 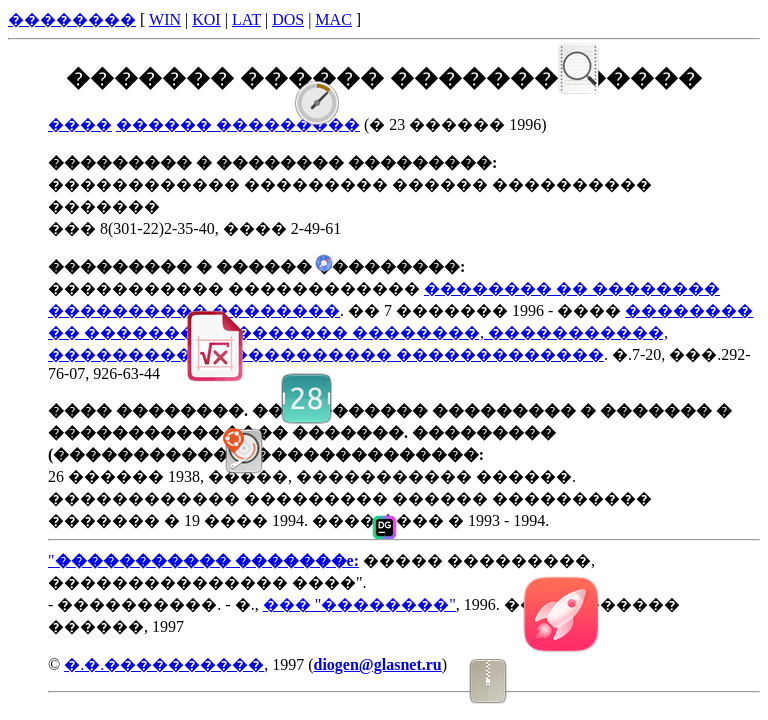 What do you see at coordinates (244, 451) in the screenshot?
I see `launch the ubiquity installer for ubuntu linux` at bounding box center [244, 451].